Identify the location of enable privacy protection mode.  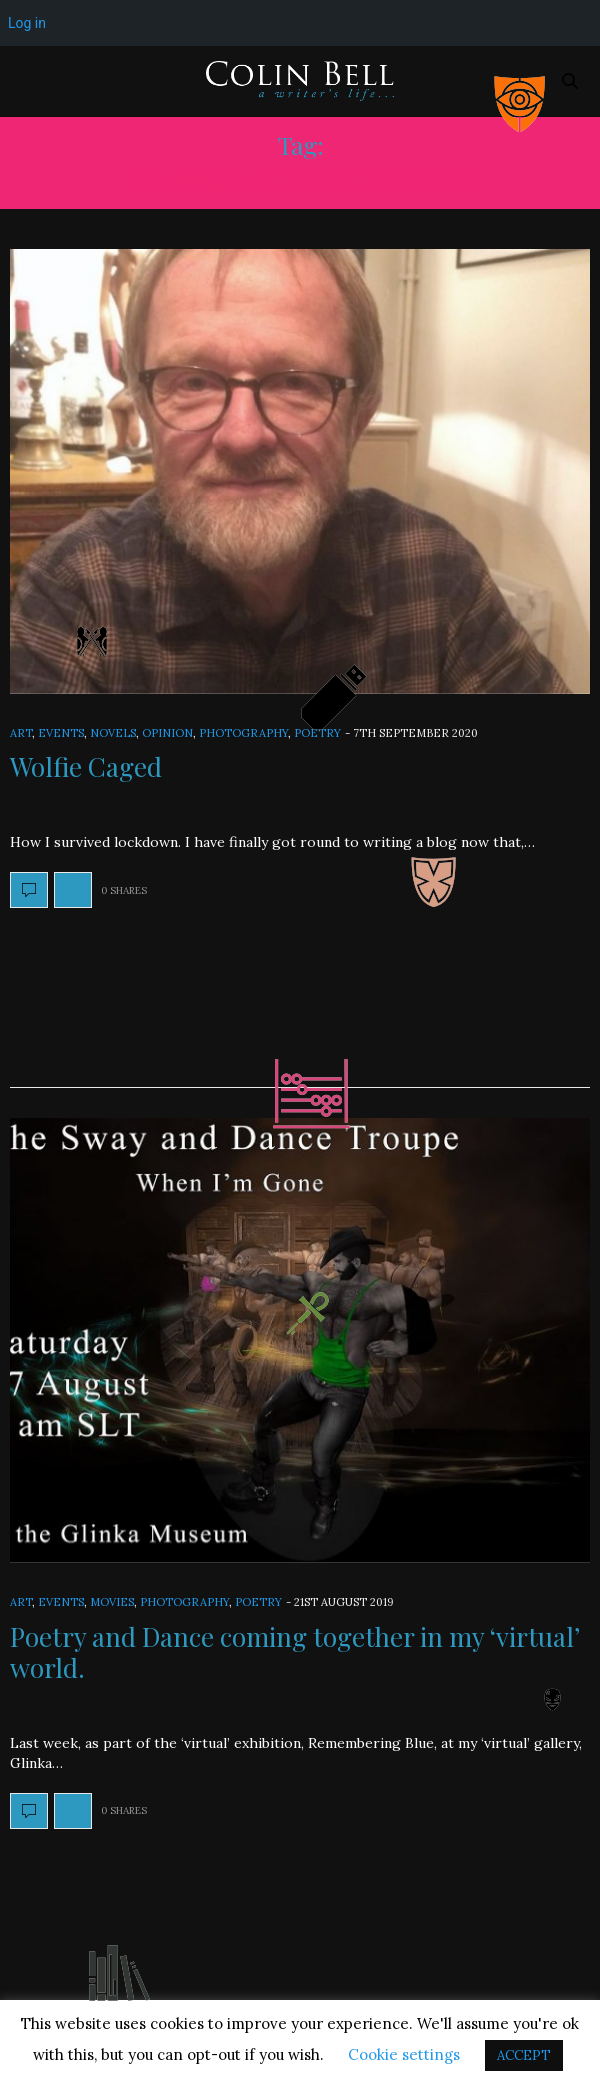
(519, 104).